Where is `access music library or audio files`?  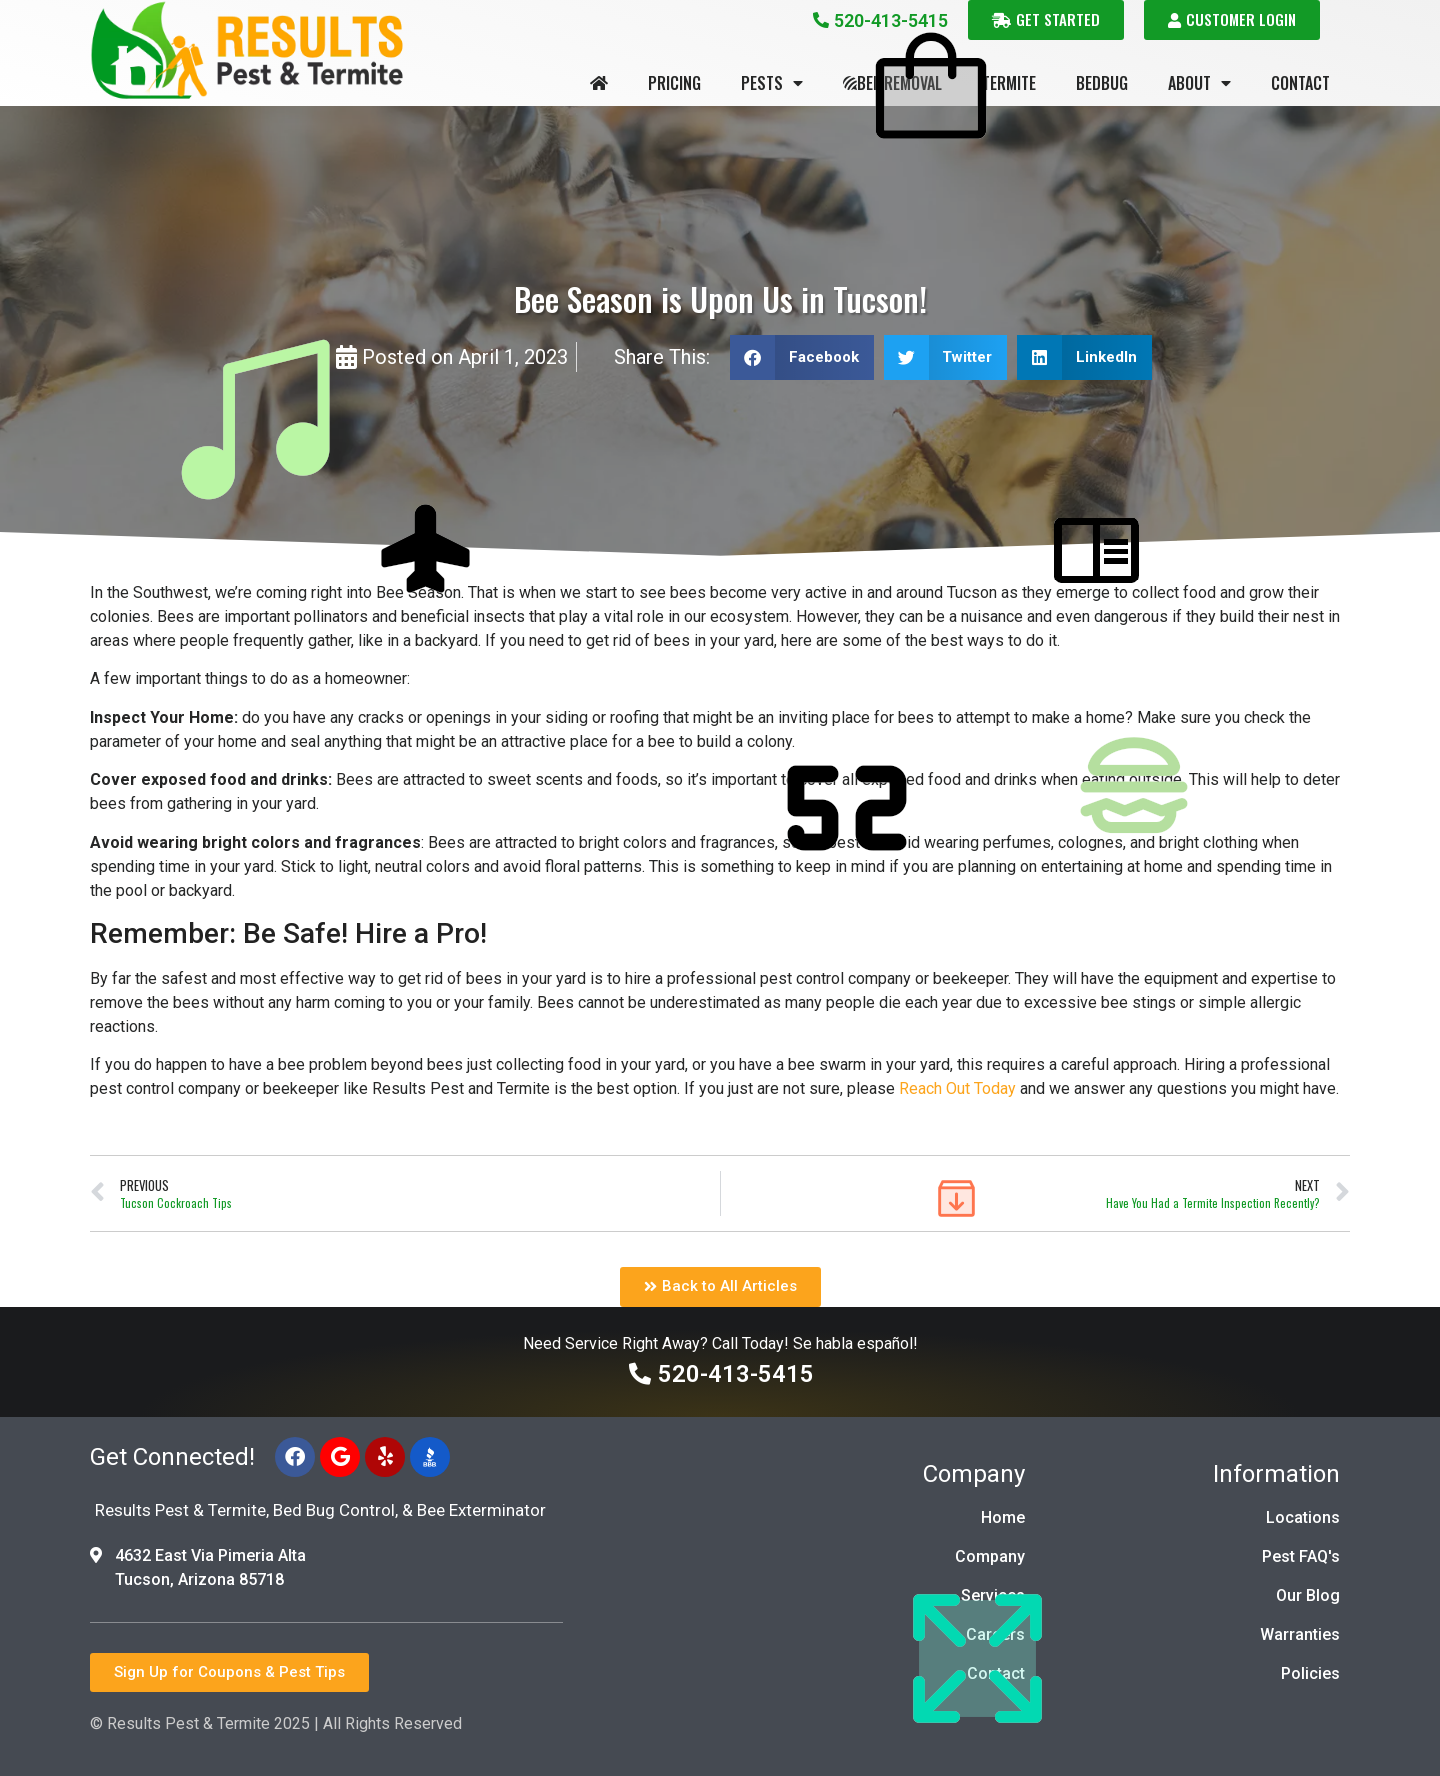 access music library or audio files is located at coordinates (264, 422).